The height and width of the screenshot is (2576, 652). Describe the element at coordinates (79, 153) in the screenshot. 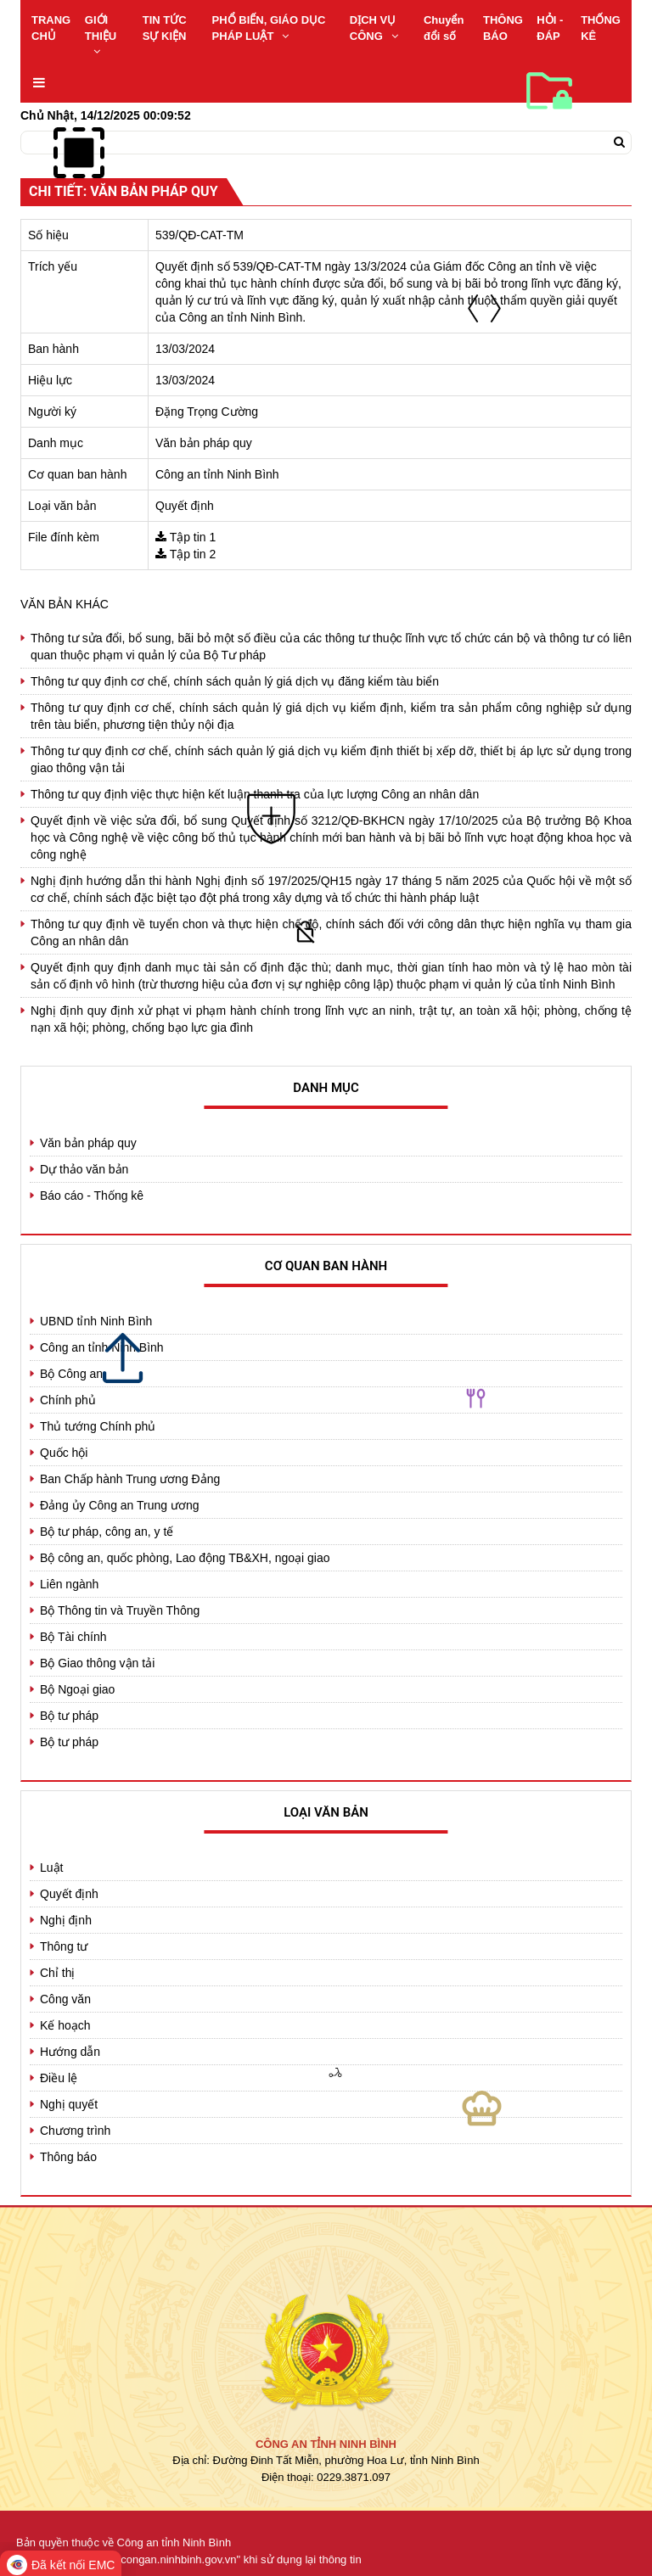

I see `select all items in the current view` at that location.